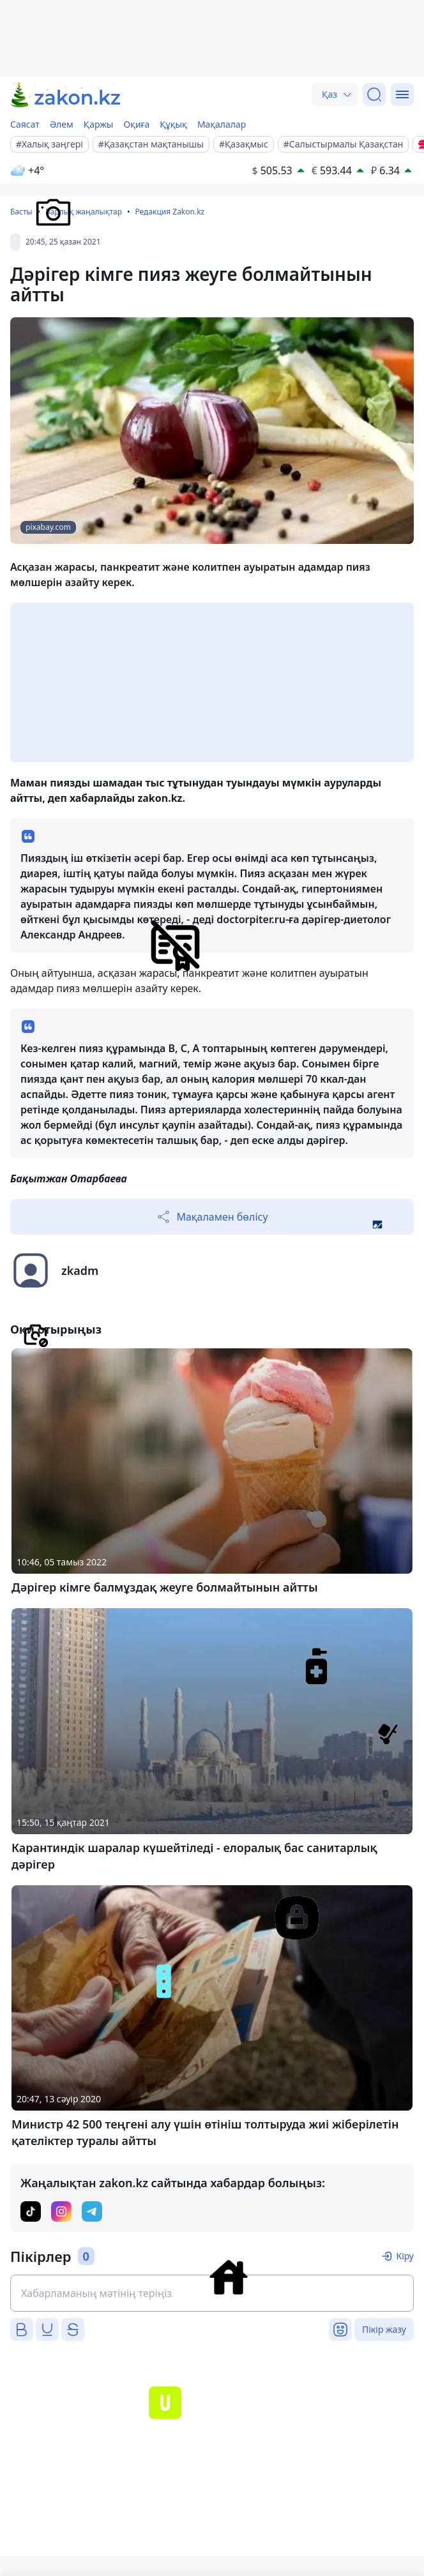 The image size is (424, 2576). What do you see at coordinates (297, 1918) in the screenshot?
I see `access security or privacy settings` at bounding box center [297, 1918].